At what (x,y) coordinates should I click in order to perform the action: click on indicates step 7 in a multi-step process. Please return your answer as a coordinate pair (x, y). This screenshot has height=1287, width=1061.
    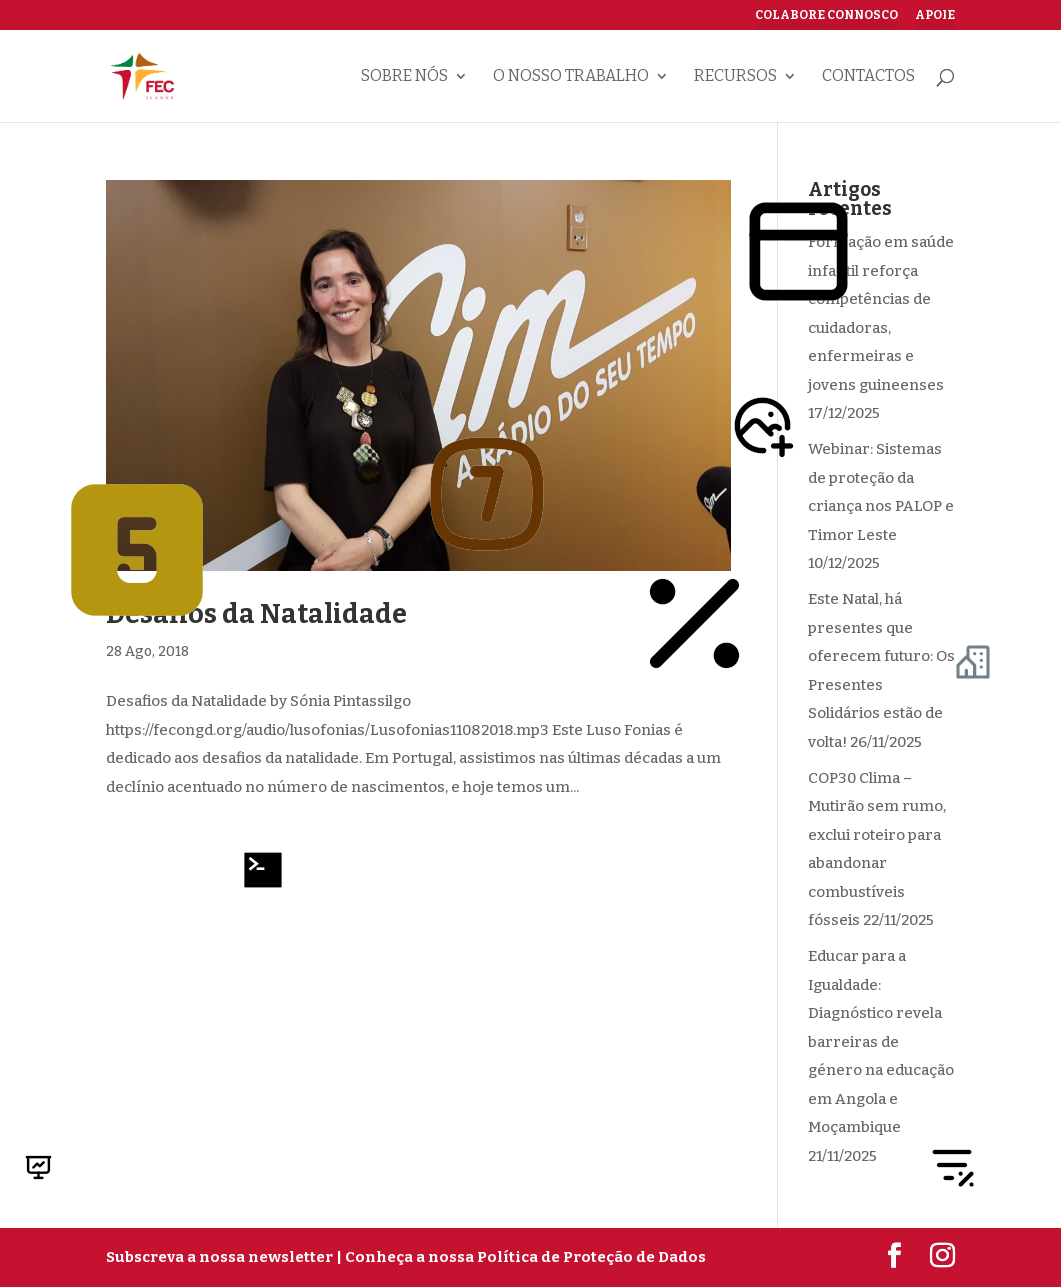
    Looking at the image, I should click on (487, 494).